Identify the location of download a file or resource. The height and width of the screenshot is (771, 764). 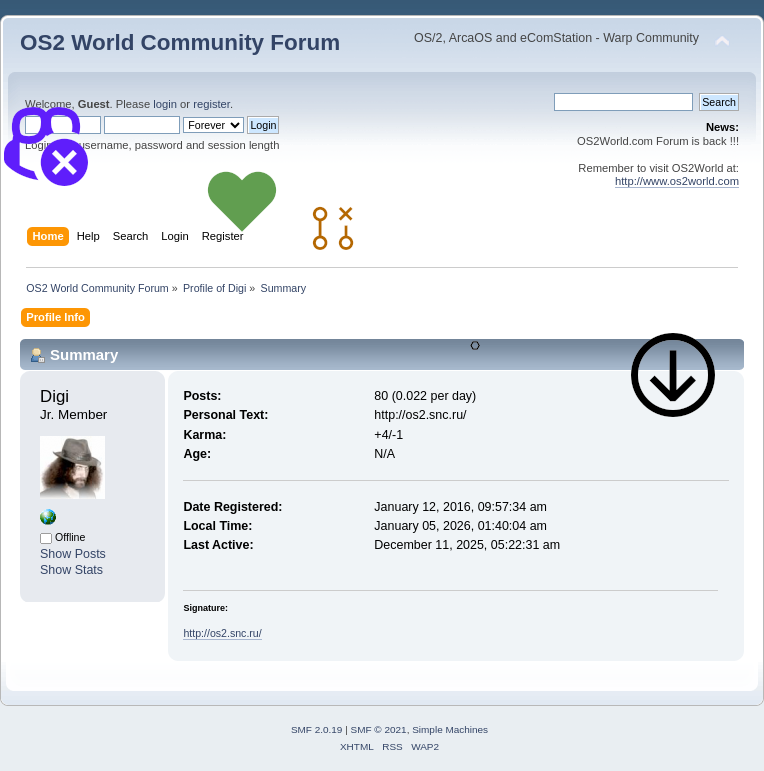
(673, 375).